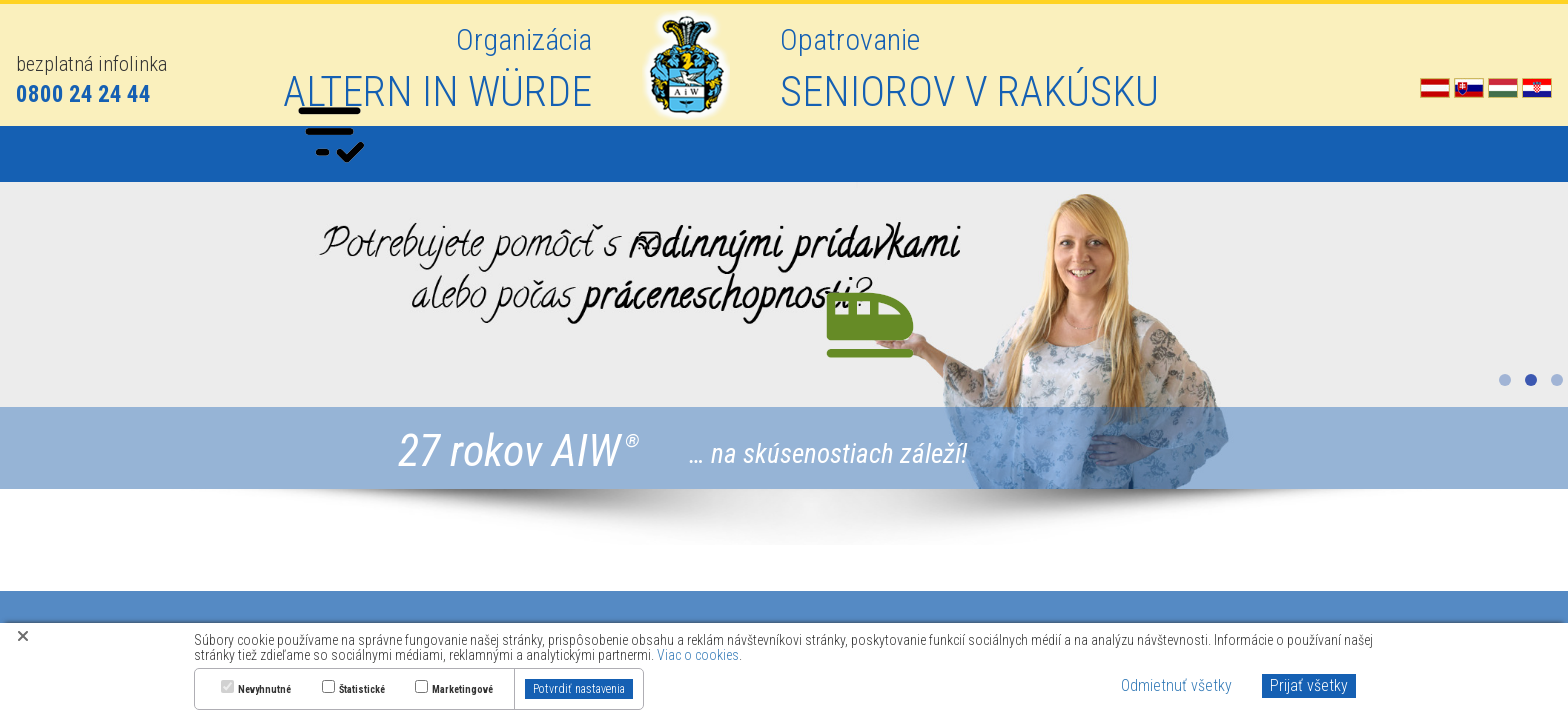  I want to click on view train schedules or rail services, so click(870, 323).